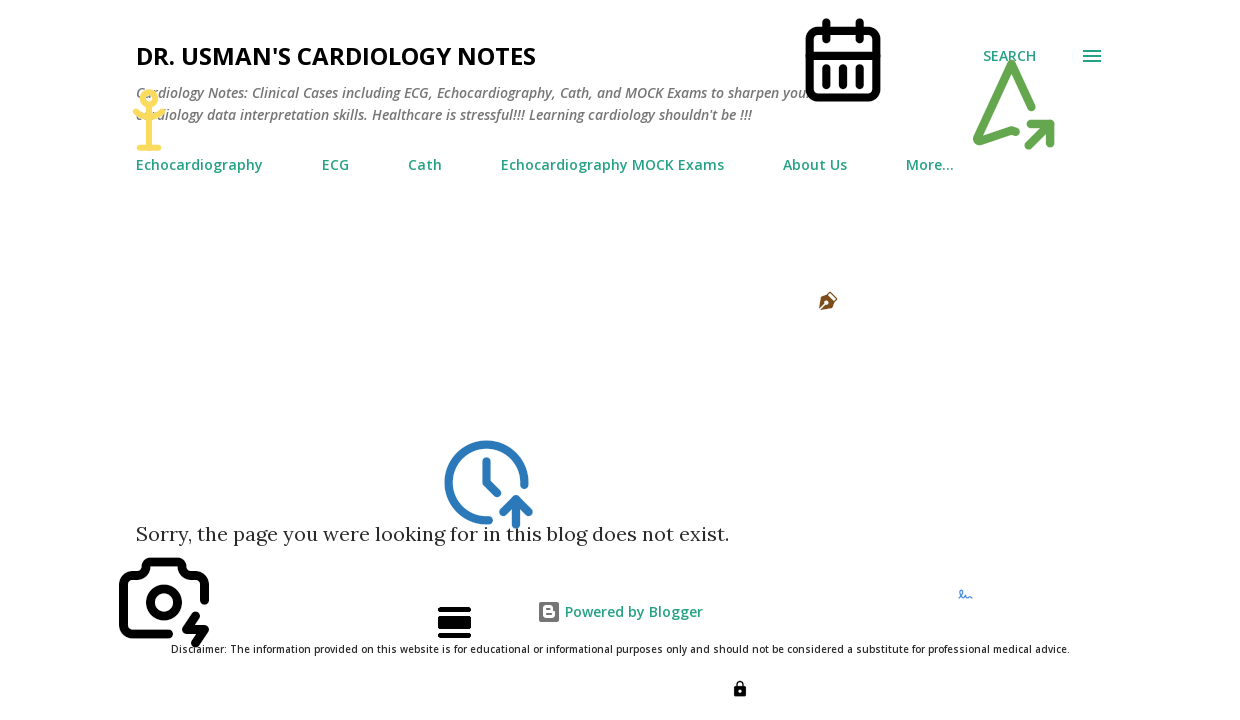 The image size is (1240, 720). Describe the element at coordinates (827, 302) in the screenshot. I see `access drawing or illustration tools` at that location.